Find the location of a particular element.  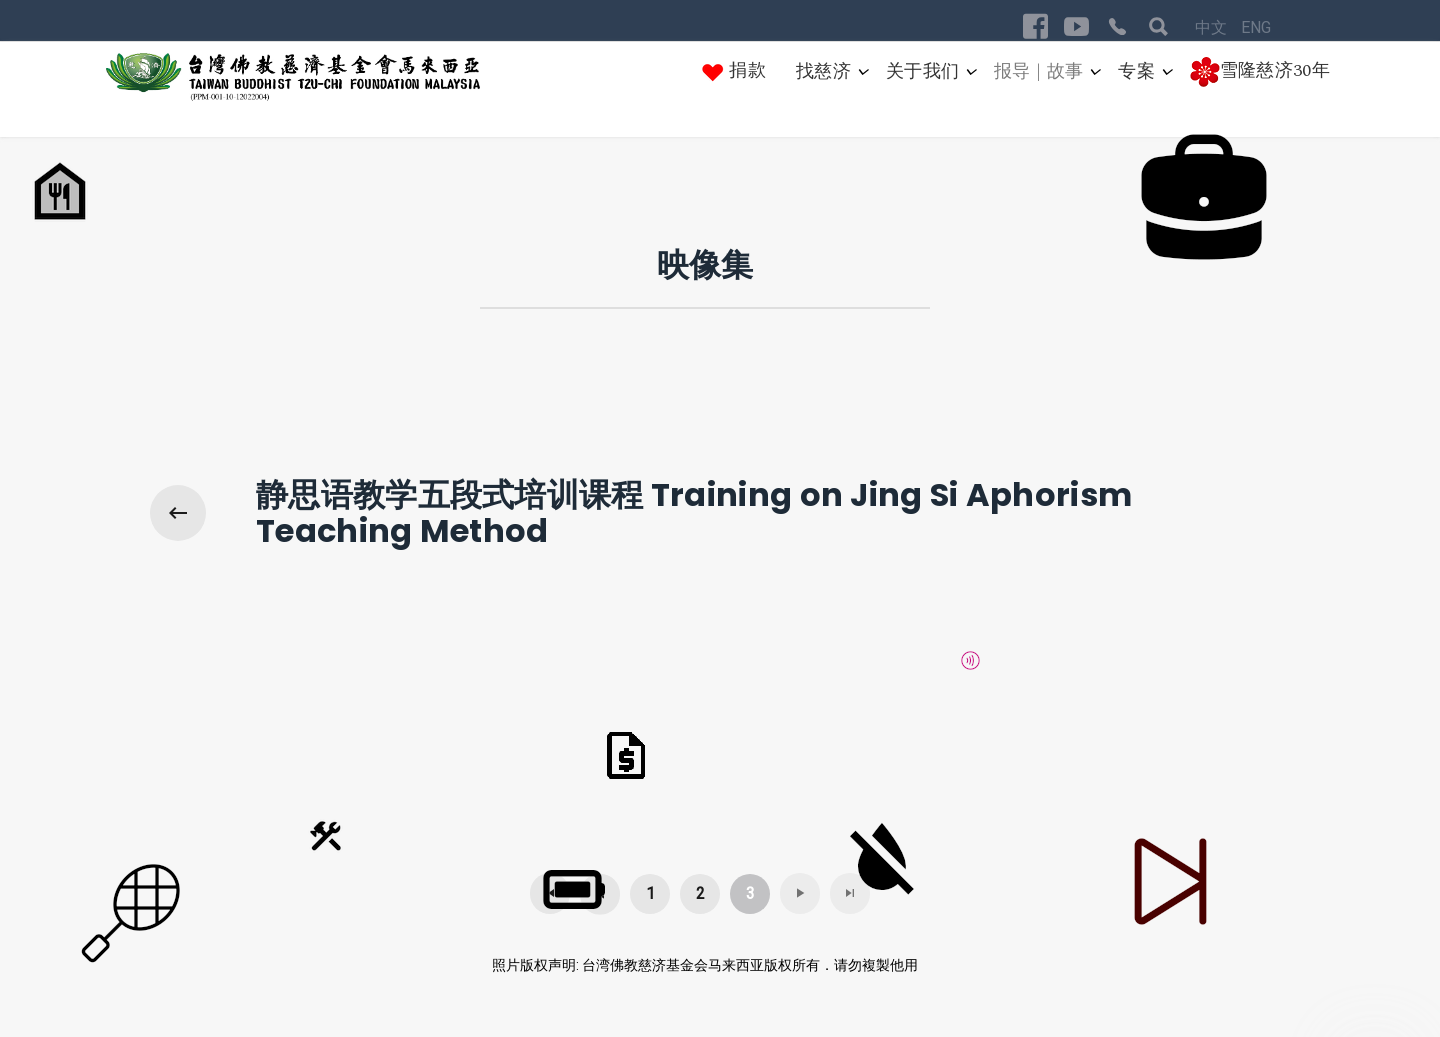

indicates page or feature under construction is located at coordinates (325, 836).